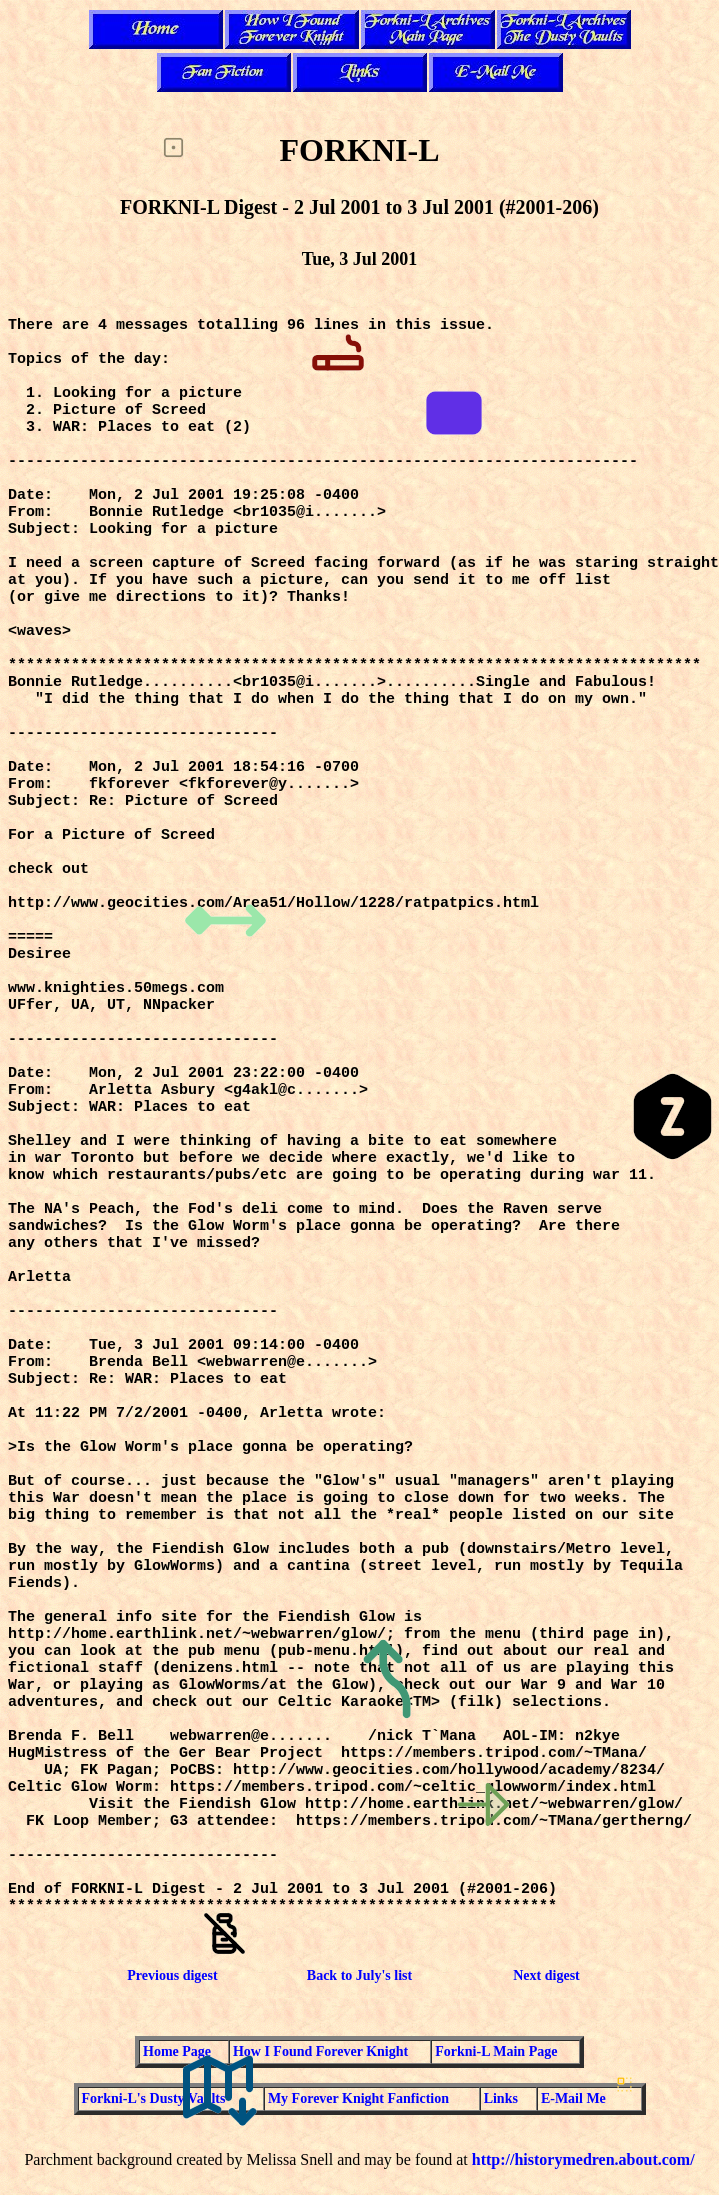 The width and height of the screenshot is (719, 2195). What do you see at coordinates (672, 1116) in the screenshot?
I see `access z-branded app or service` at bounding box center [672, 1116].